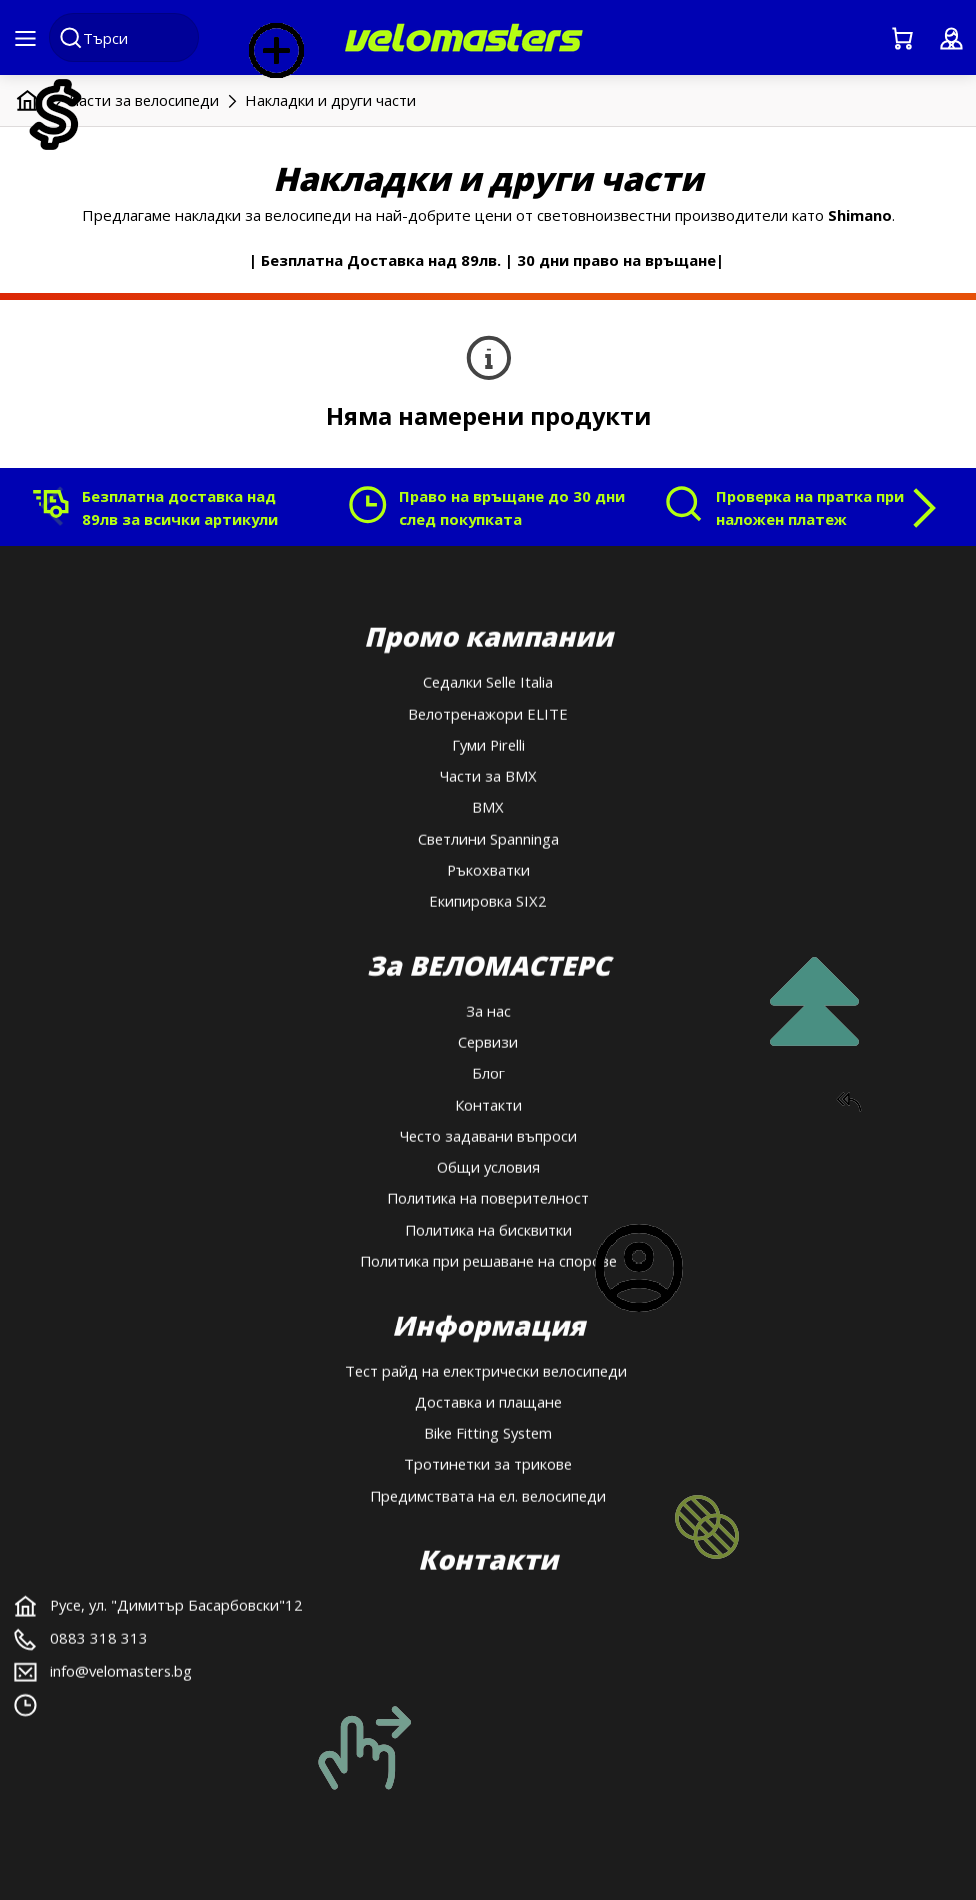 The image size is (976, 1900). What do you see at coordinates (849, 1102) in the screenshot?
I see `reply all to a message or email` at bounding box center [849, 1102].